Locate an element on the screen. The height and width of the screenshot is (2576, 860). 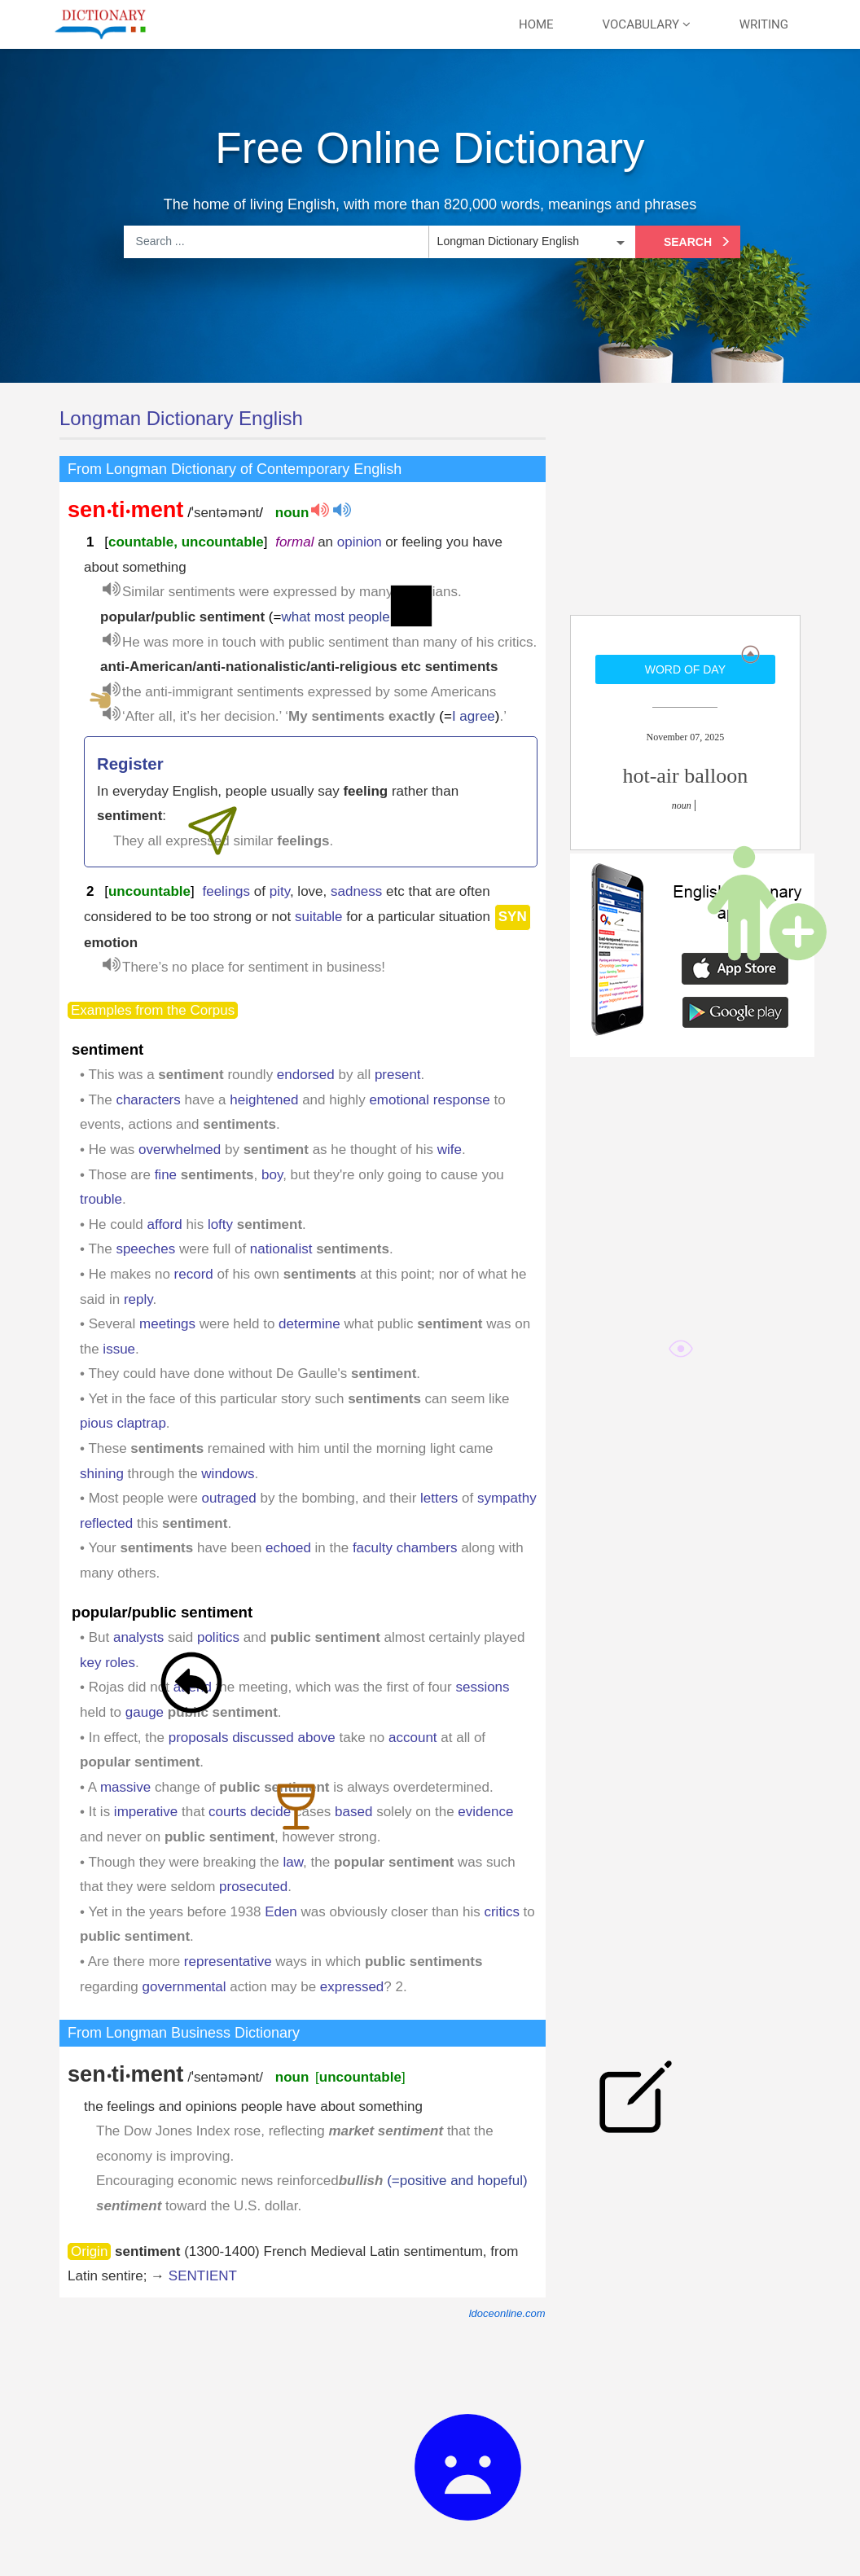
send a message is located at coordinates (213, 831).